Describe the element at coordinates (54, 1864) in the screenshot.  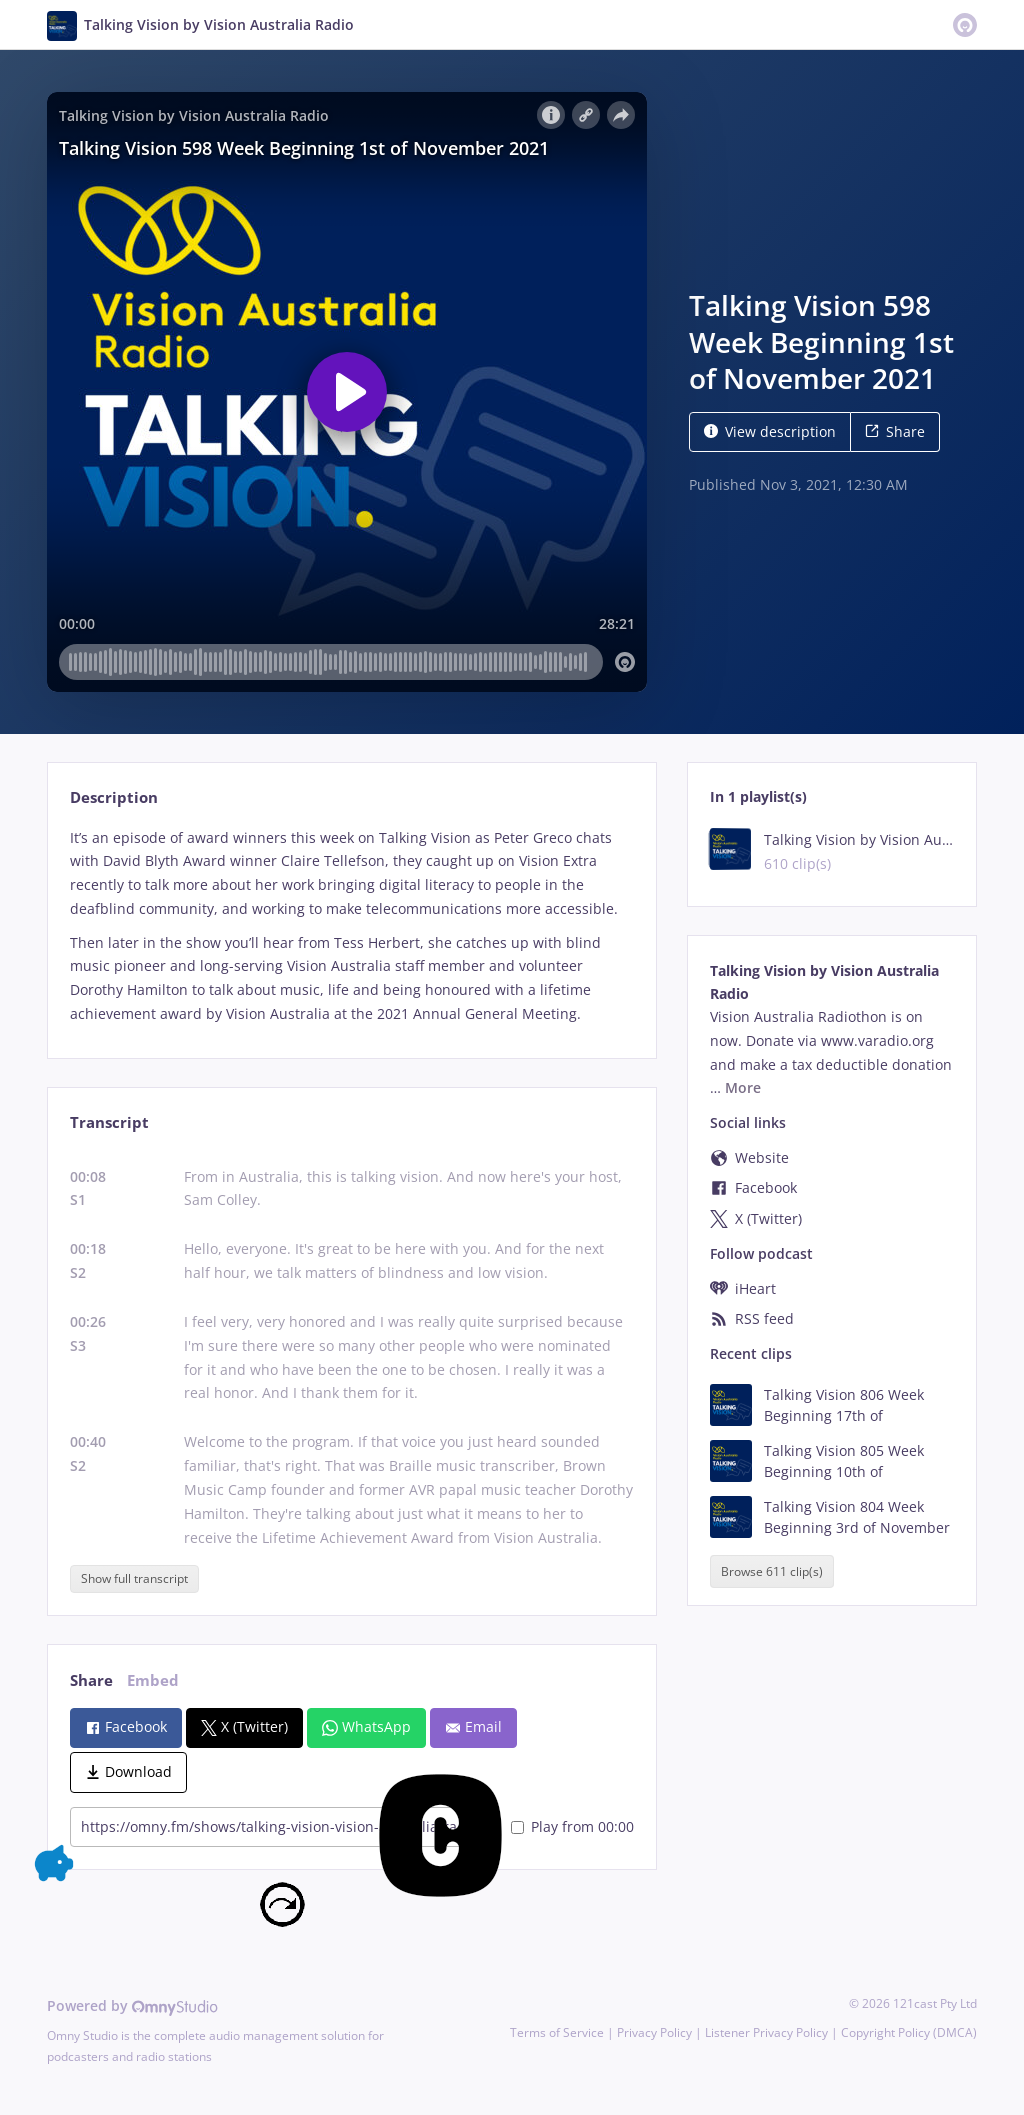
I see `access savings or piggy bank feature` at that location.